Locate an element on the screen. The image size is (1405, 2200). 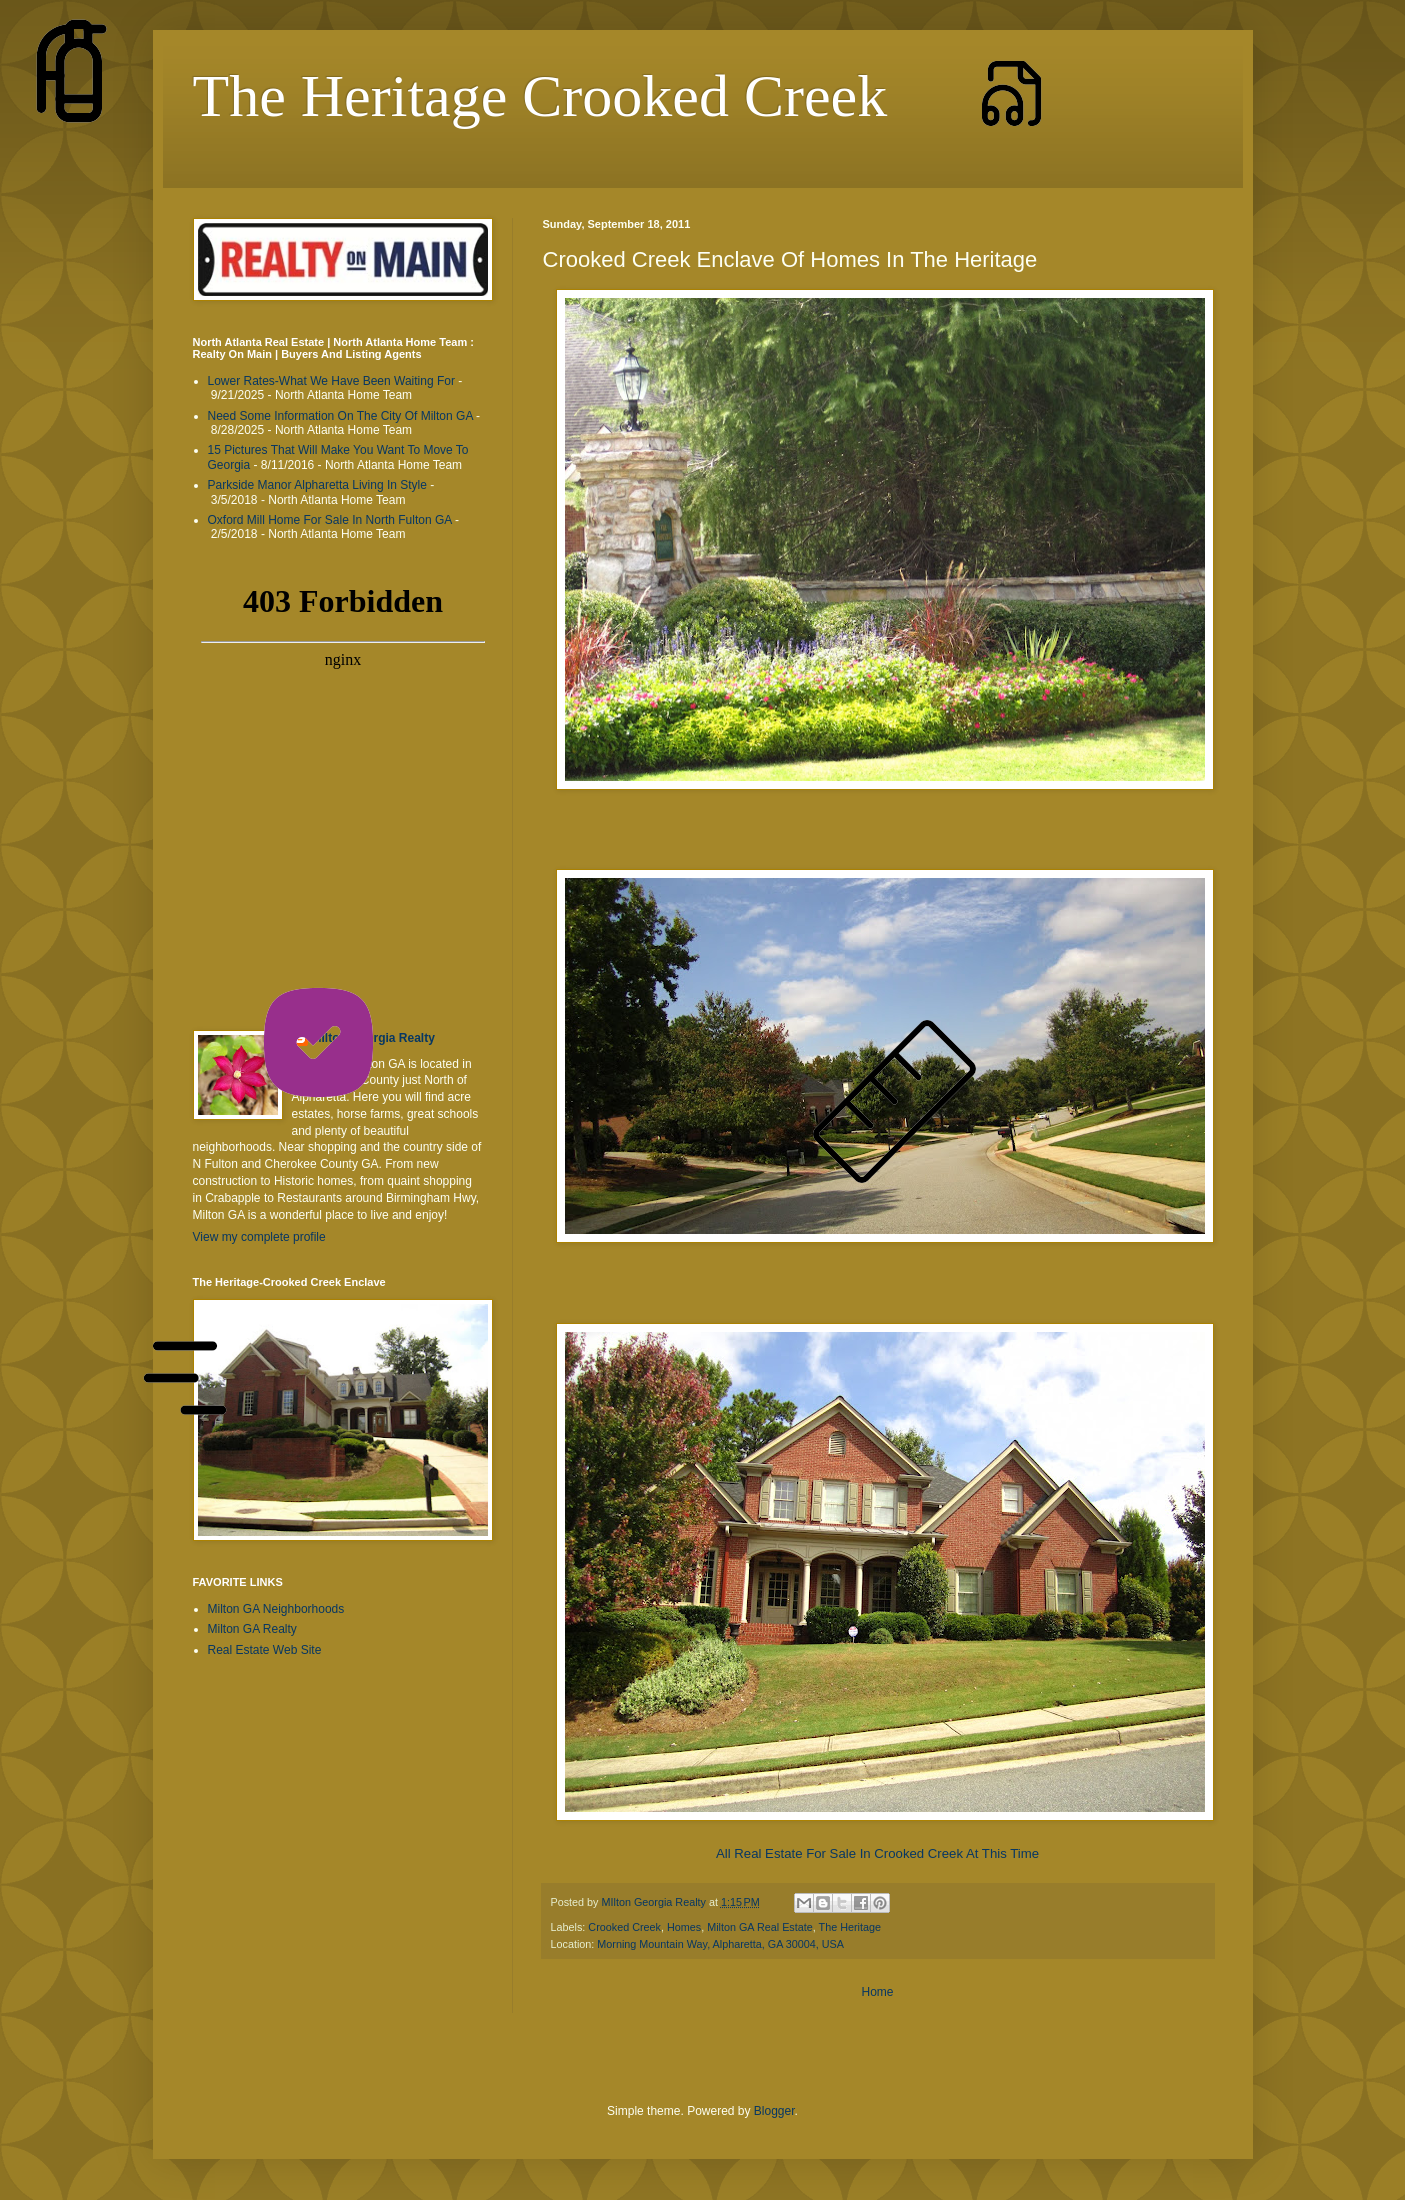
access measurement tools is located at coordinates (894, 1101).